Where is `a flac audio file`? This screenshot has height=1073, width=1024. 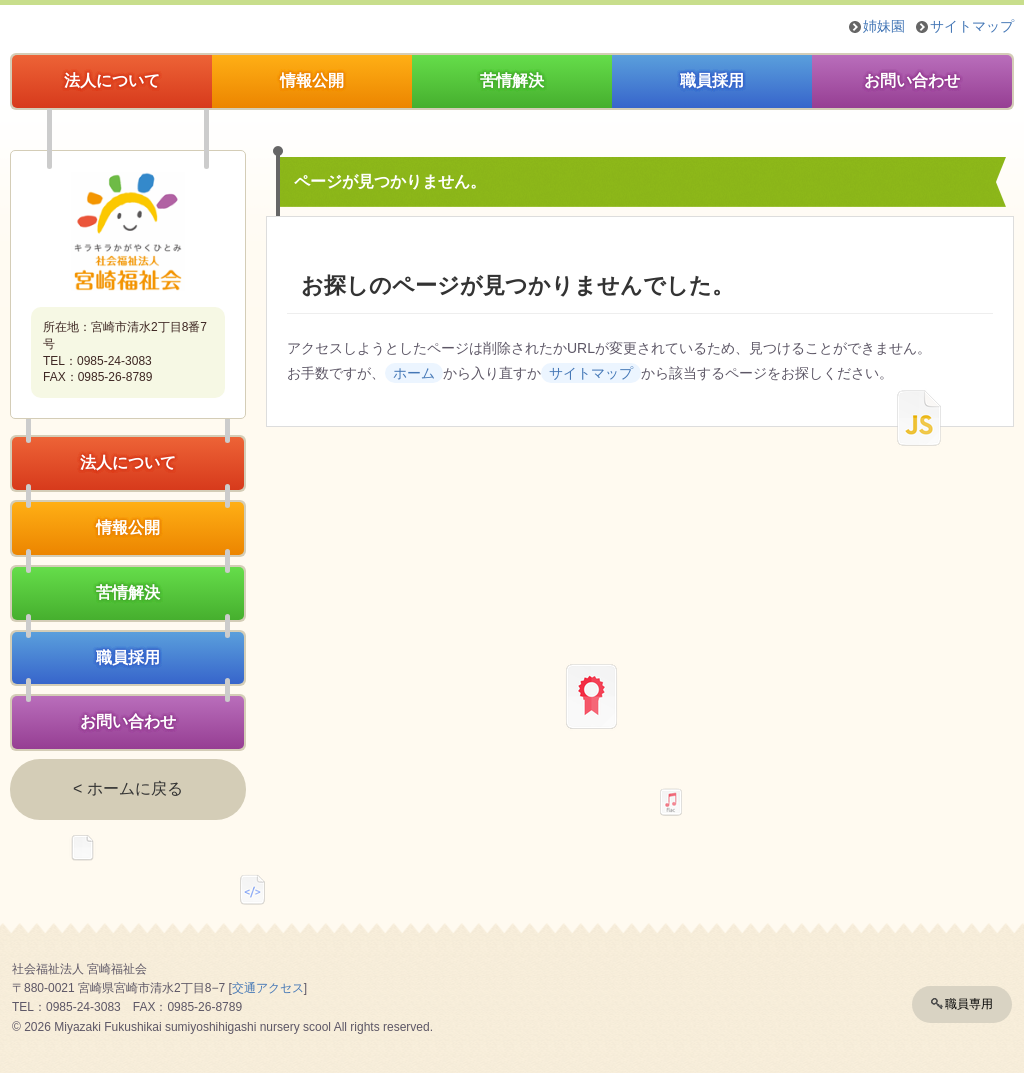
a flac audio file is located at coordinates (671, 802).